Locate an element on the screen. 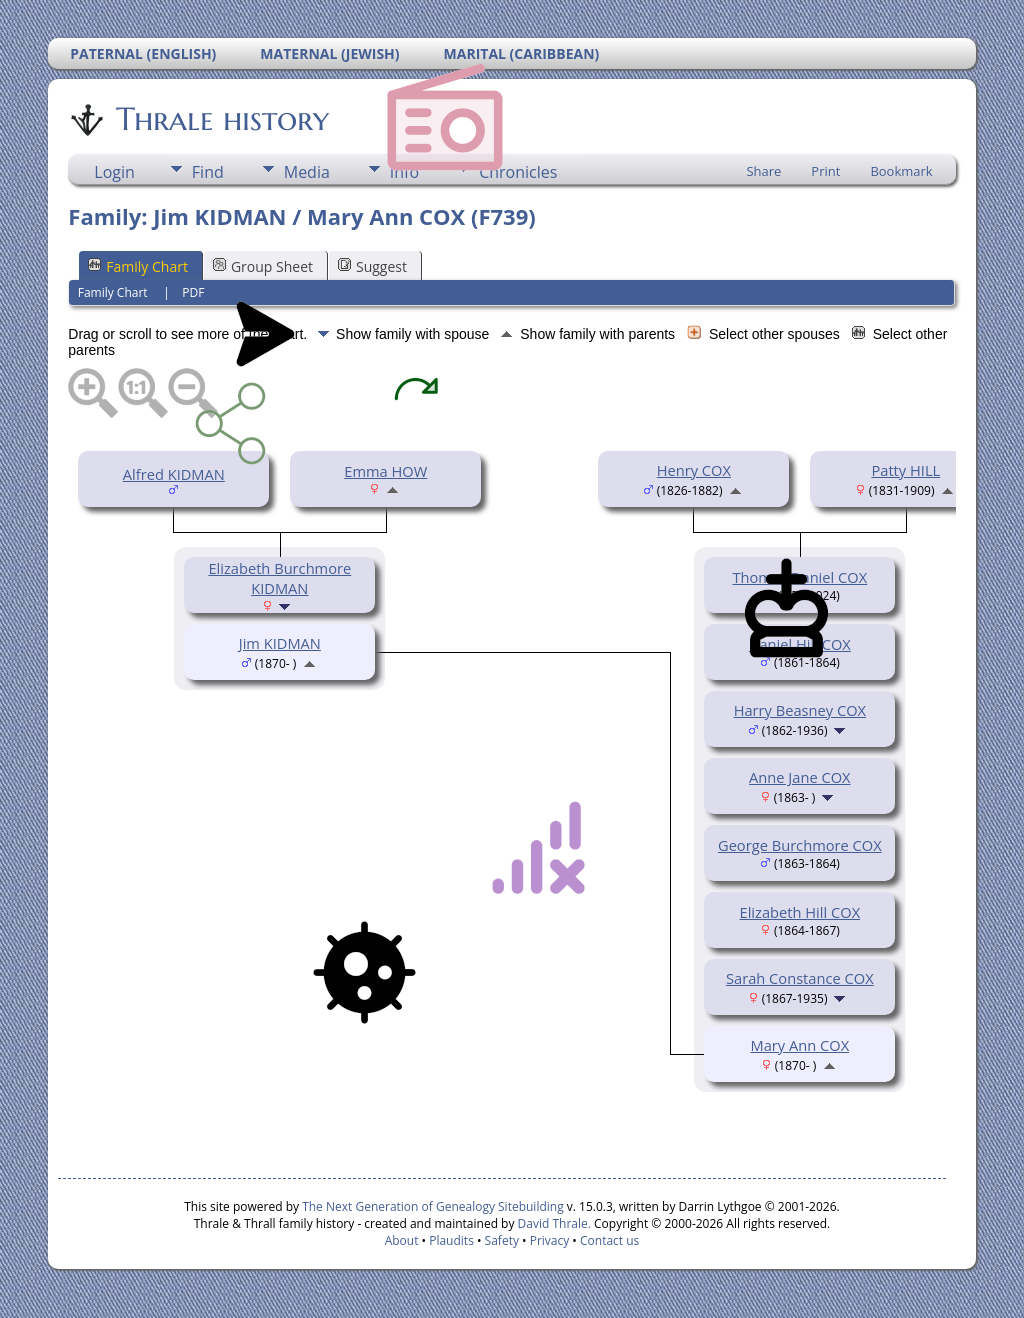  redo an action is located at coordinates (415, 387).